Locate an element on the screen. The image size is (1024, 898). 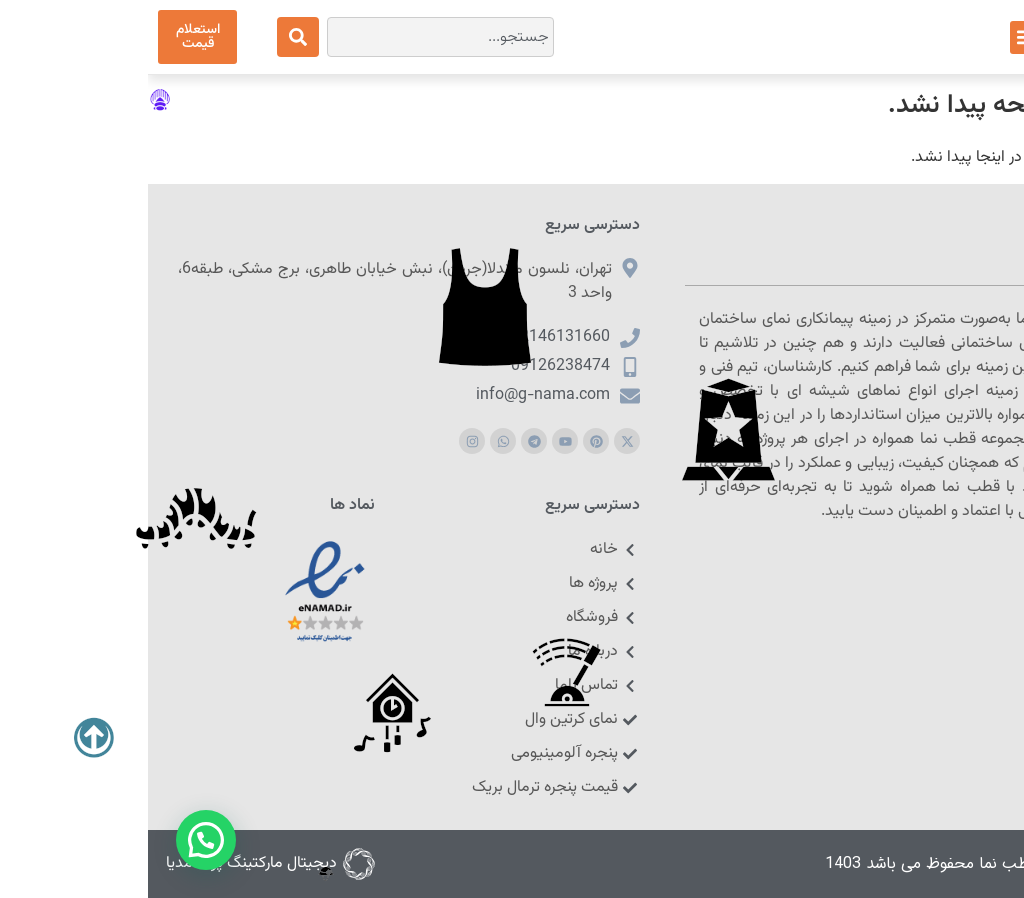
select a flower hat accessory for your character is located at coordinates (326, 874).